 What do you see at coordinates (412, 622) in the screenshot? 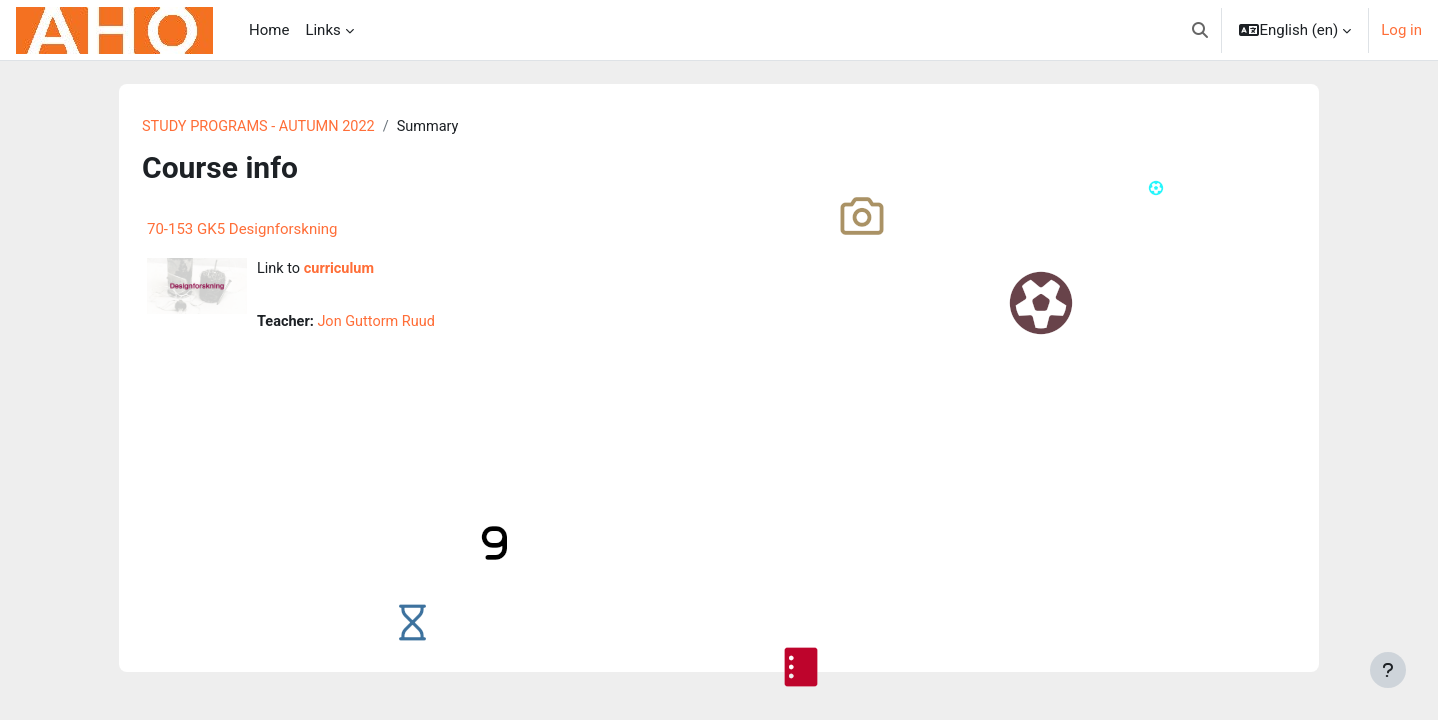
I see `indicates a process is waiting or pending` at bounding box center [412, 622].